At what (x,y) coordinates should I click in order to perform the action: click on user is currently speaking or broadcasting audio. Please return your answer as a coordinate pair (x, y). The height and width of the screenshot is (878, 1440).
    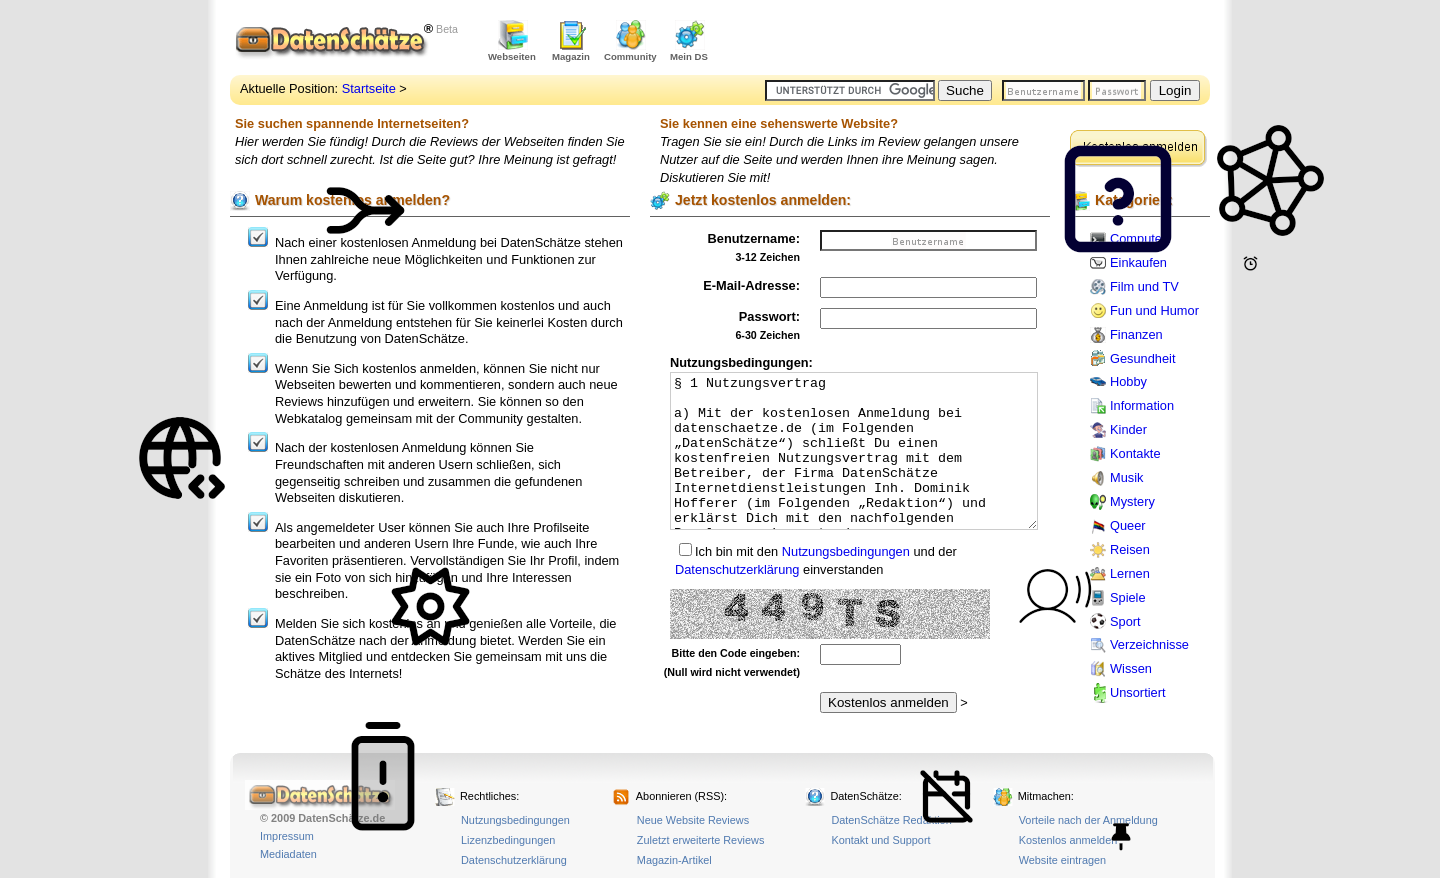
    Looking at the image, I should click on (1054, 596).